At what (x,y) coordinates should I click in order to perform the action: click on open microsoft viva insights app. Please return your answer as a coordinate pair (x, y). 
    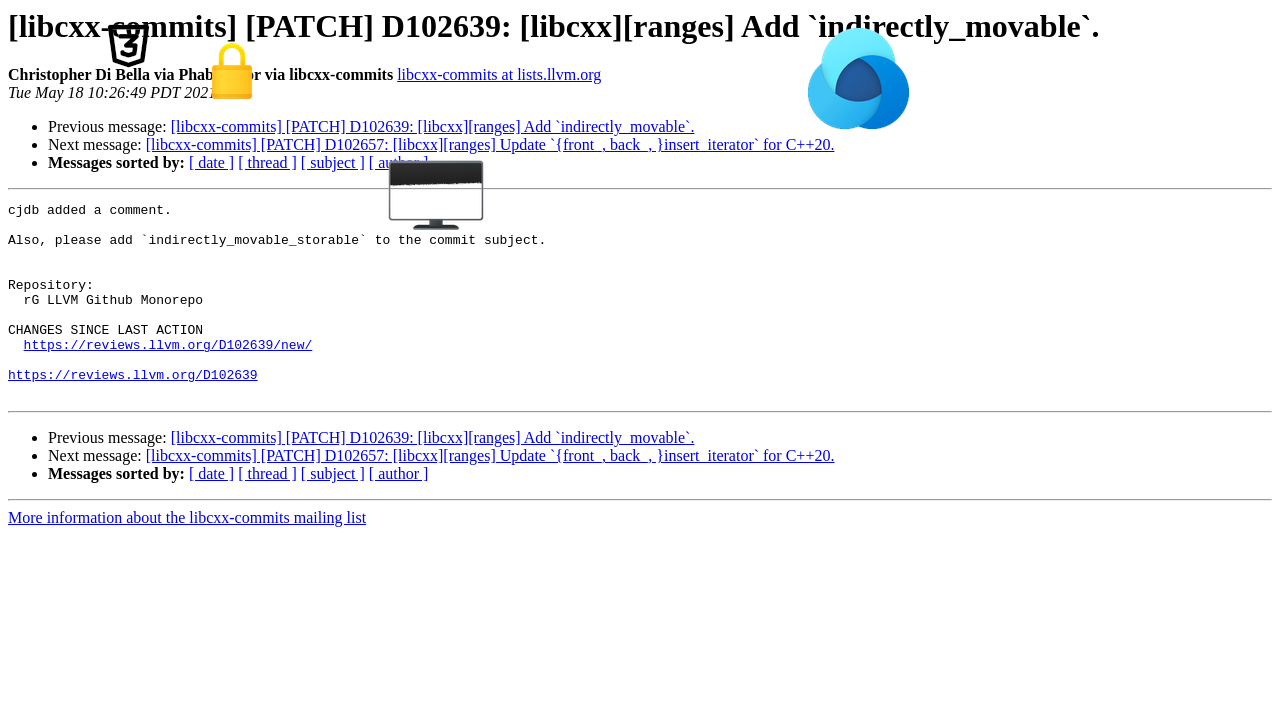
    Looking at the image, I should click on (858, 78).